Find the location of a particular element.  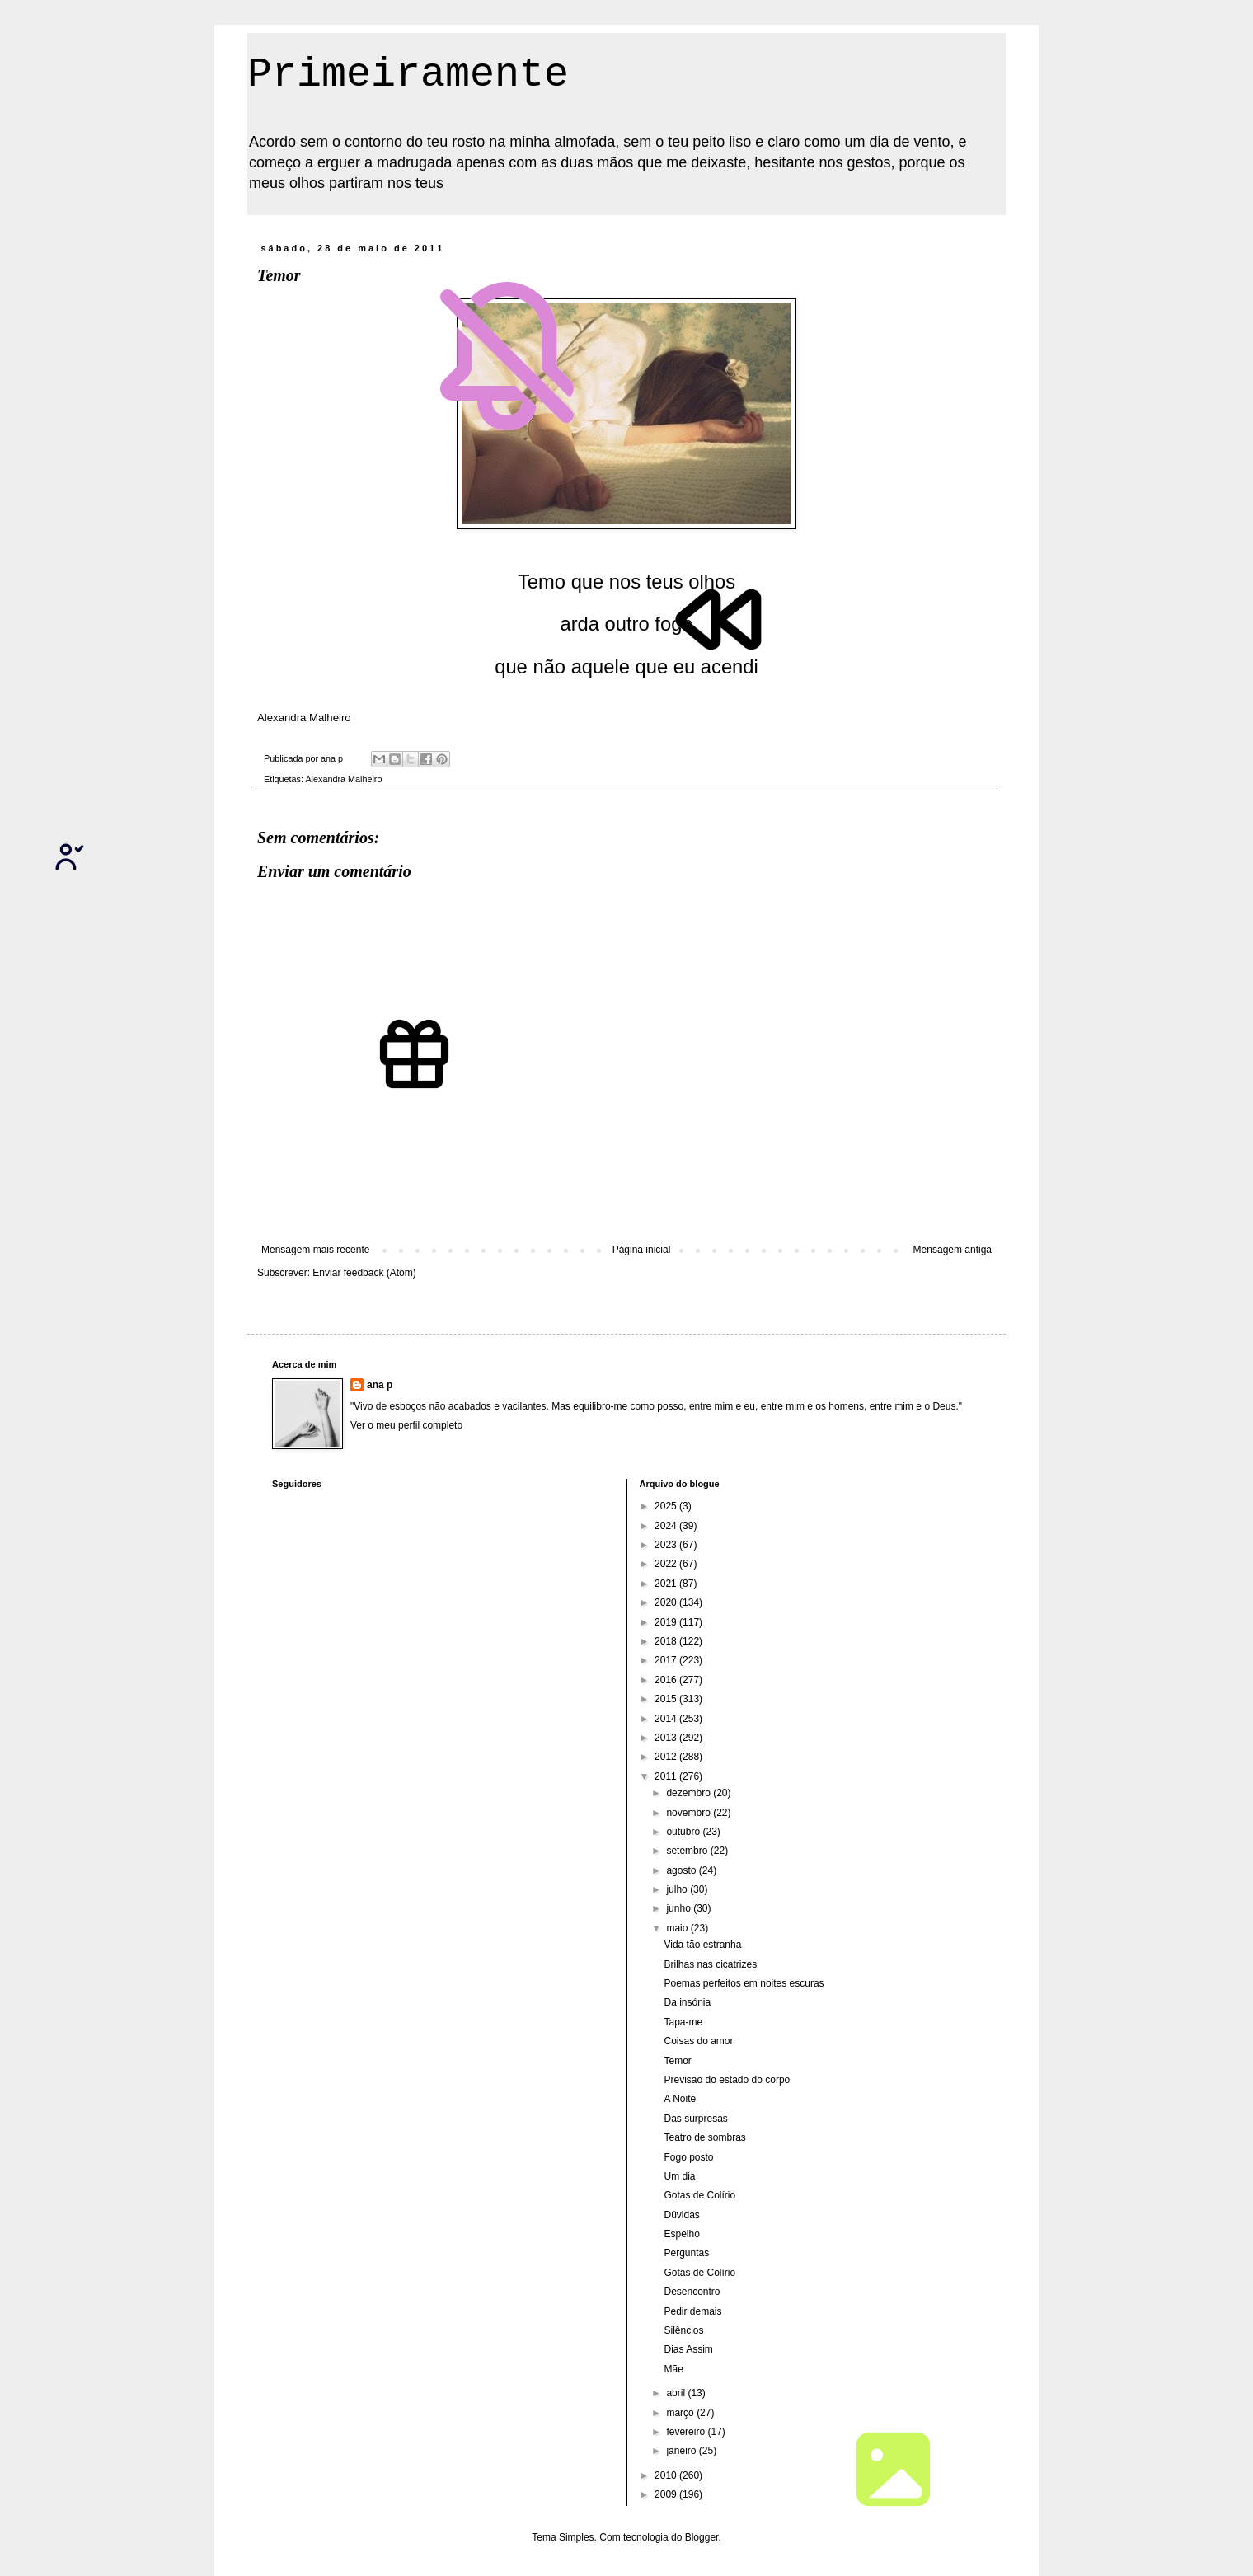

mute notifications is located at coordinates (507, 356).